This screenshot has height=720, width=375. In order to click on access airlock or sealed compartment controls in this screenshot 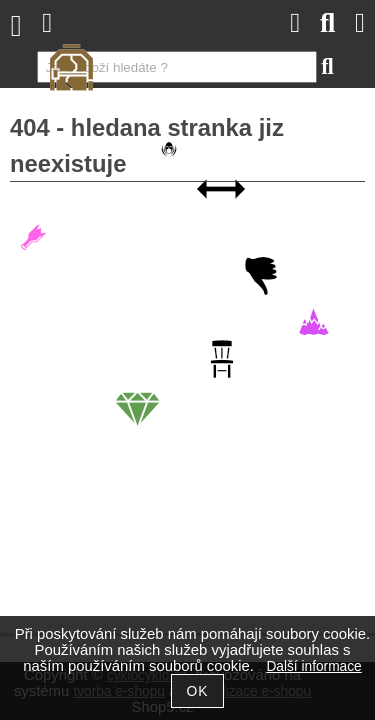, I will do `click(71, 67)`.